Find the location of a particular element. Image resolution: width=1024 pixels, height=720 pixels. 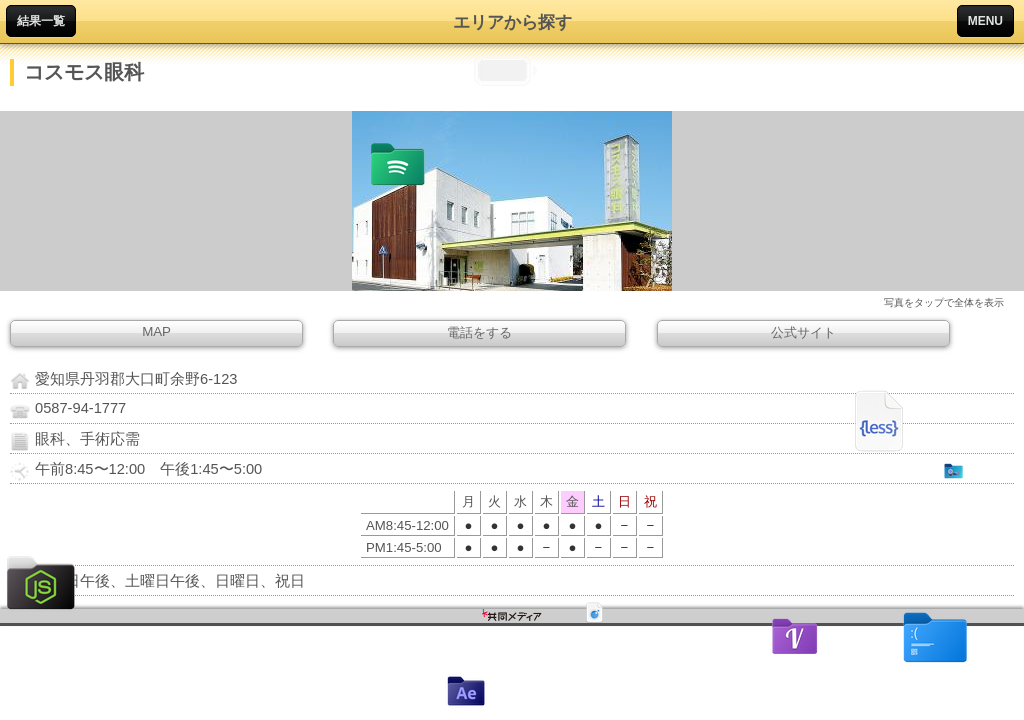

folder containing system crash logs or error reports is located at coordinates (935, 639).